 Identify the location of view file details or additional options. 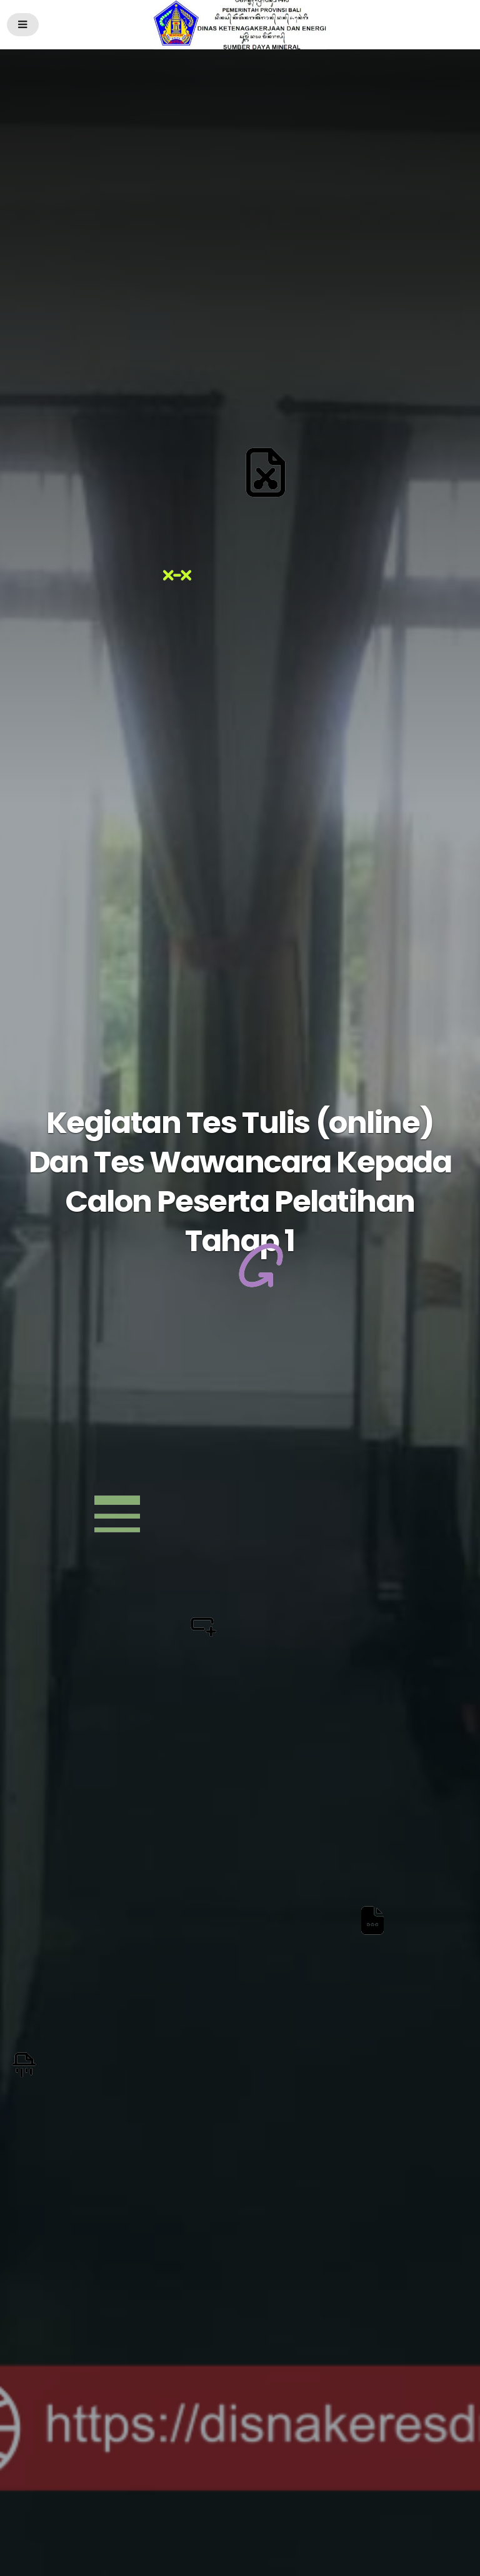
(372, 1920).